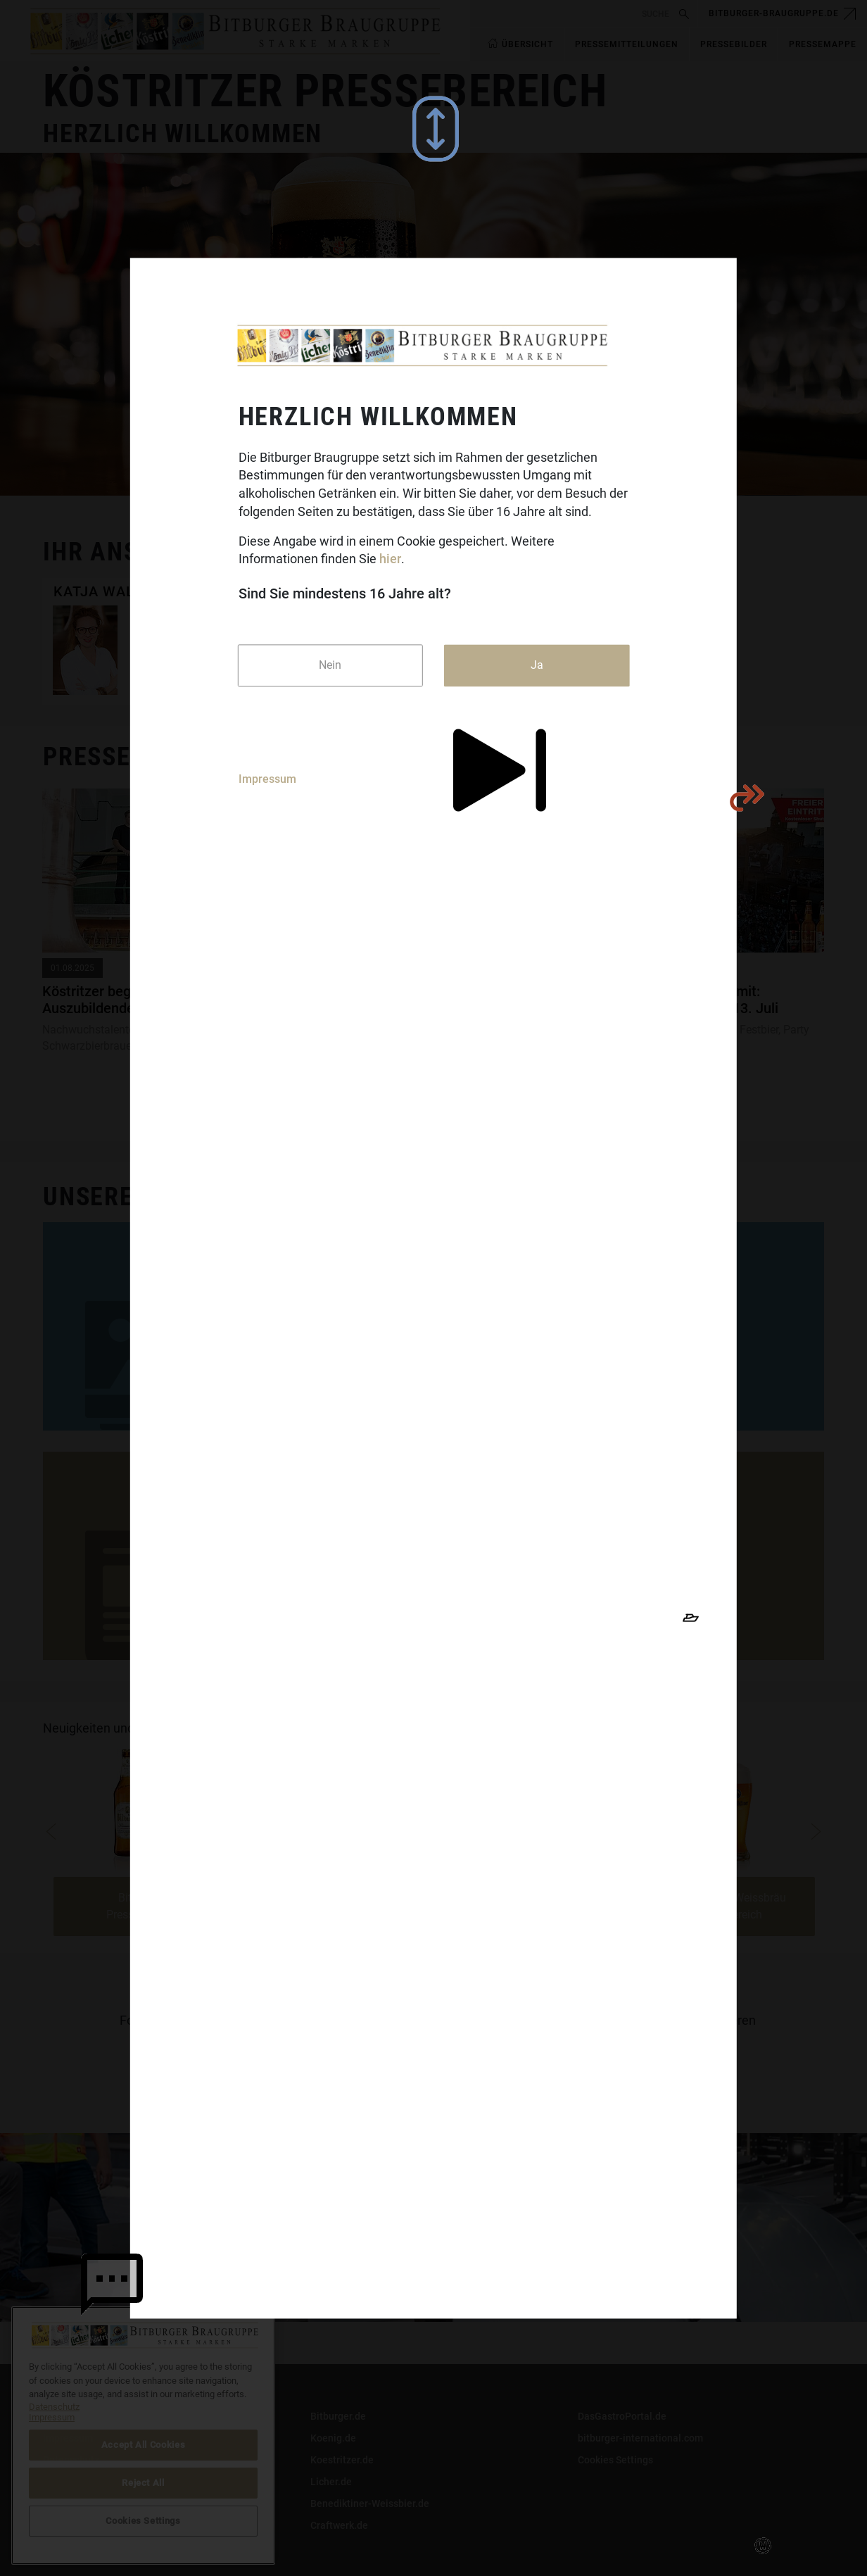 The image size is (867, 2576). Describe the element at coordinates (763, 2546) in the screenshot. I see `indicates a pending or in-progress word processor document` at that location.